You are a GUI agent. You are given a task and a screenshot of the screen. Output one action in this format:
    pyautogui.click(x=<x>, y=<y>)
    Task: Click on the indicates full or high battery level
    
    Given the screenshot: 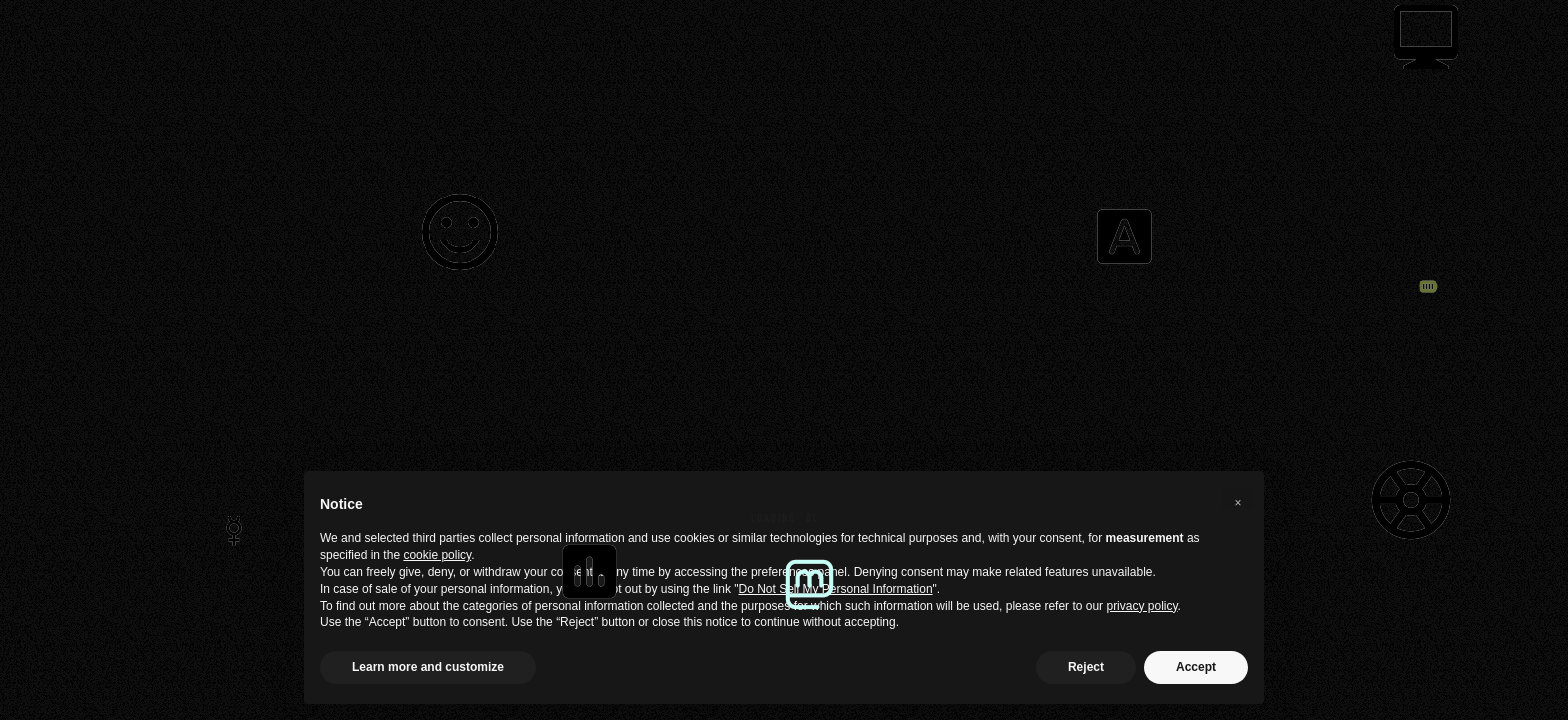 What is the action you would take?
    pyautogui.click(x=1428, y=286)
    